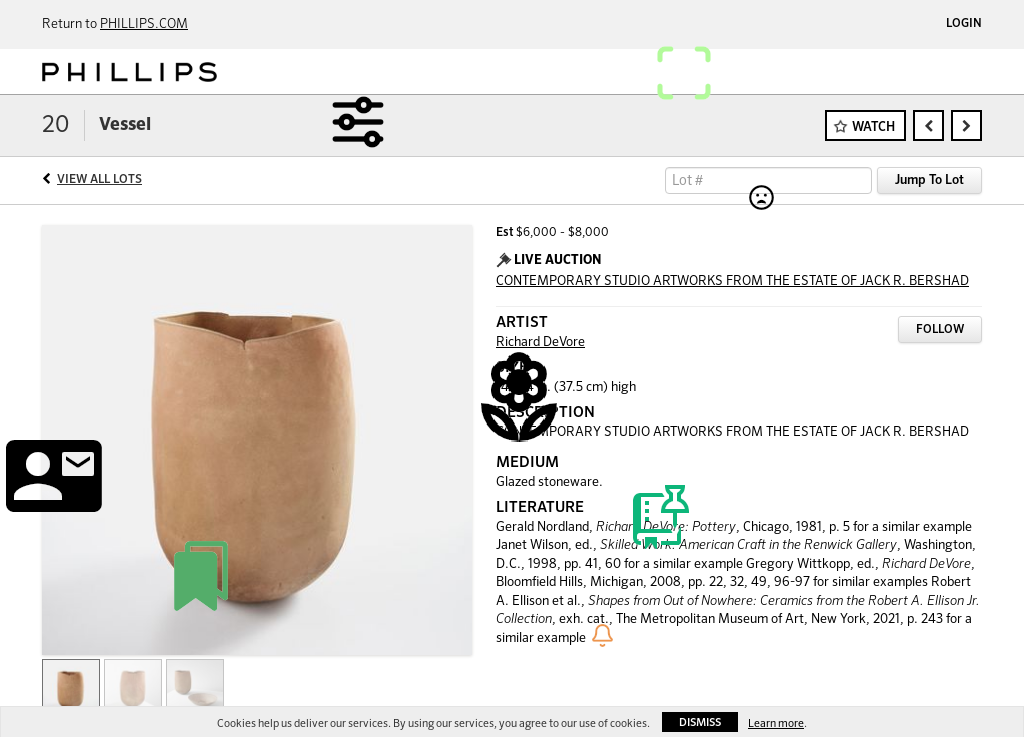 The image size is (1024, 737). What do you see at coordinates (358, 122) in the screenshot?
I see `adjust settings or preferences` at bounding box center [358, 122].